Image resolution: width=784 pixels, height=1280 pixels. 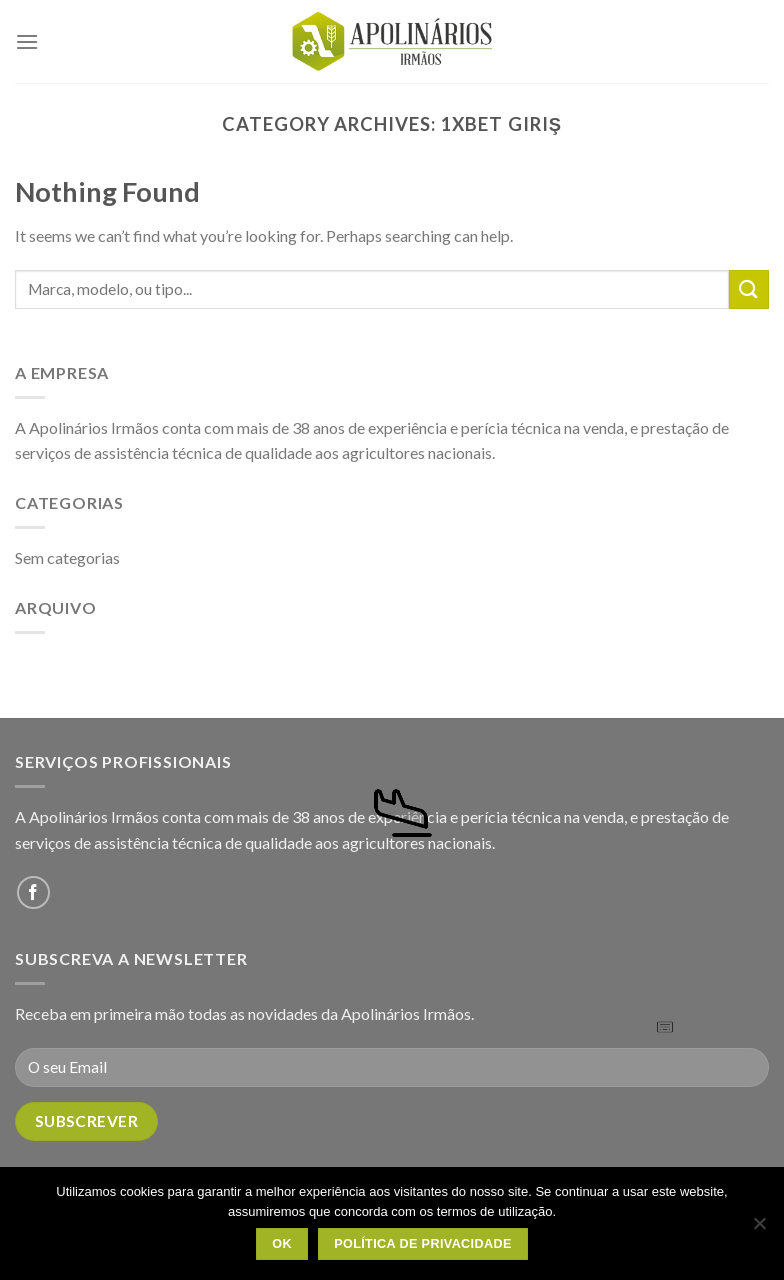 I want to click on indicates flight arrival status, so click(x=400, y=813).